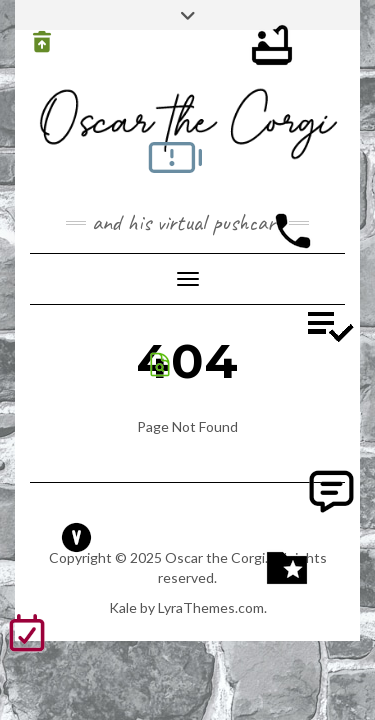  I want to click on confirm or complete a scheduled event, so click(27, 634).